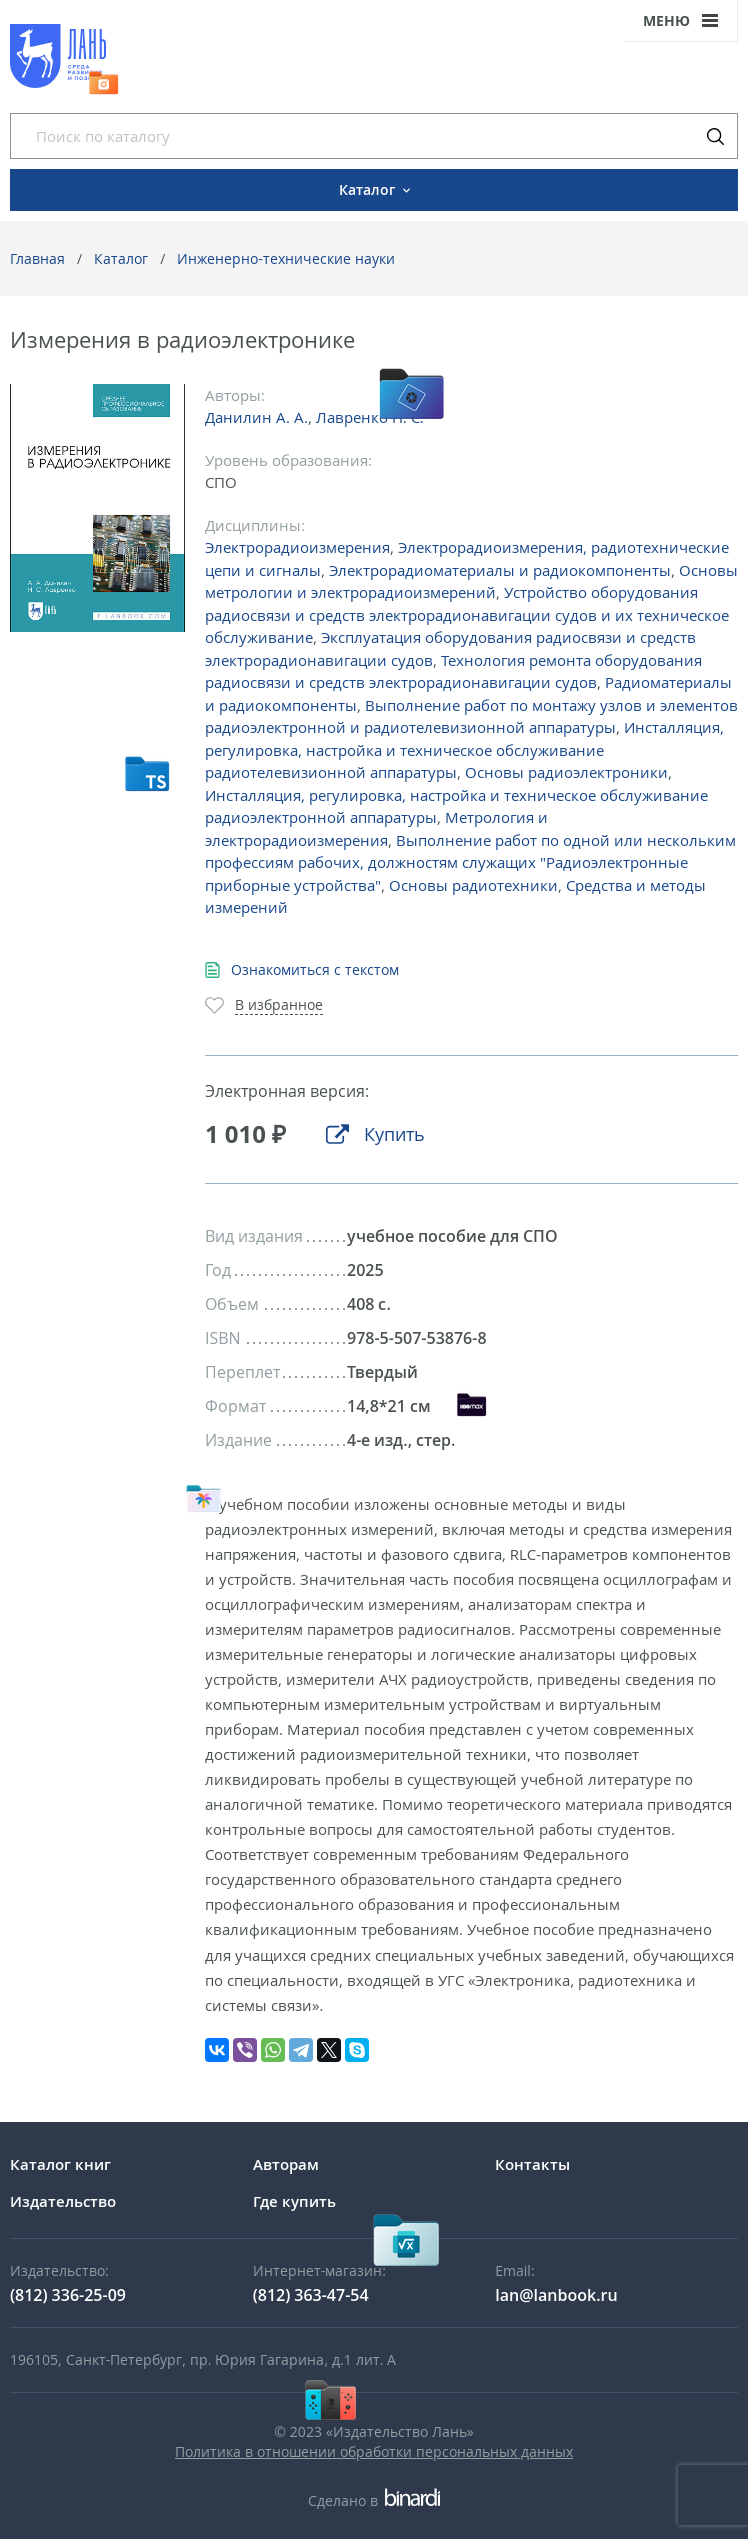 The width and height of the screenshot is (748, 2539). Describe the element at coordinates (406, 2242) in the screenshot. I see `open microsoft math solver files folder` at that location.